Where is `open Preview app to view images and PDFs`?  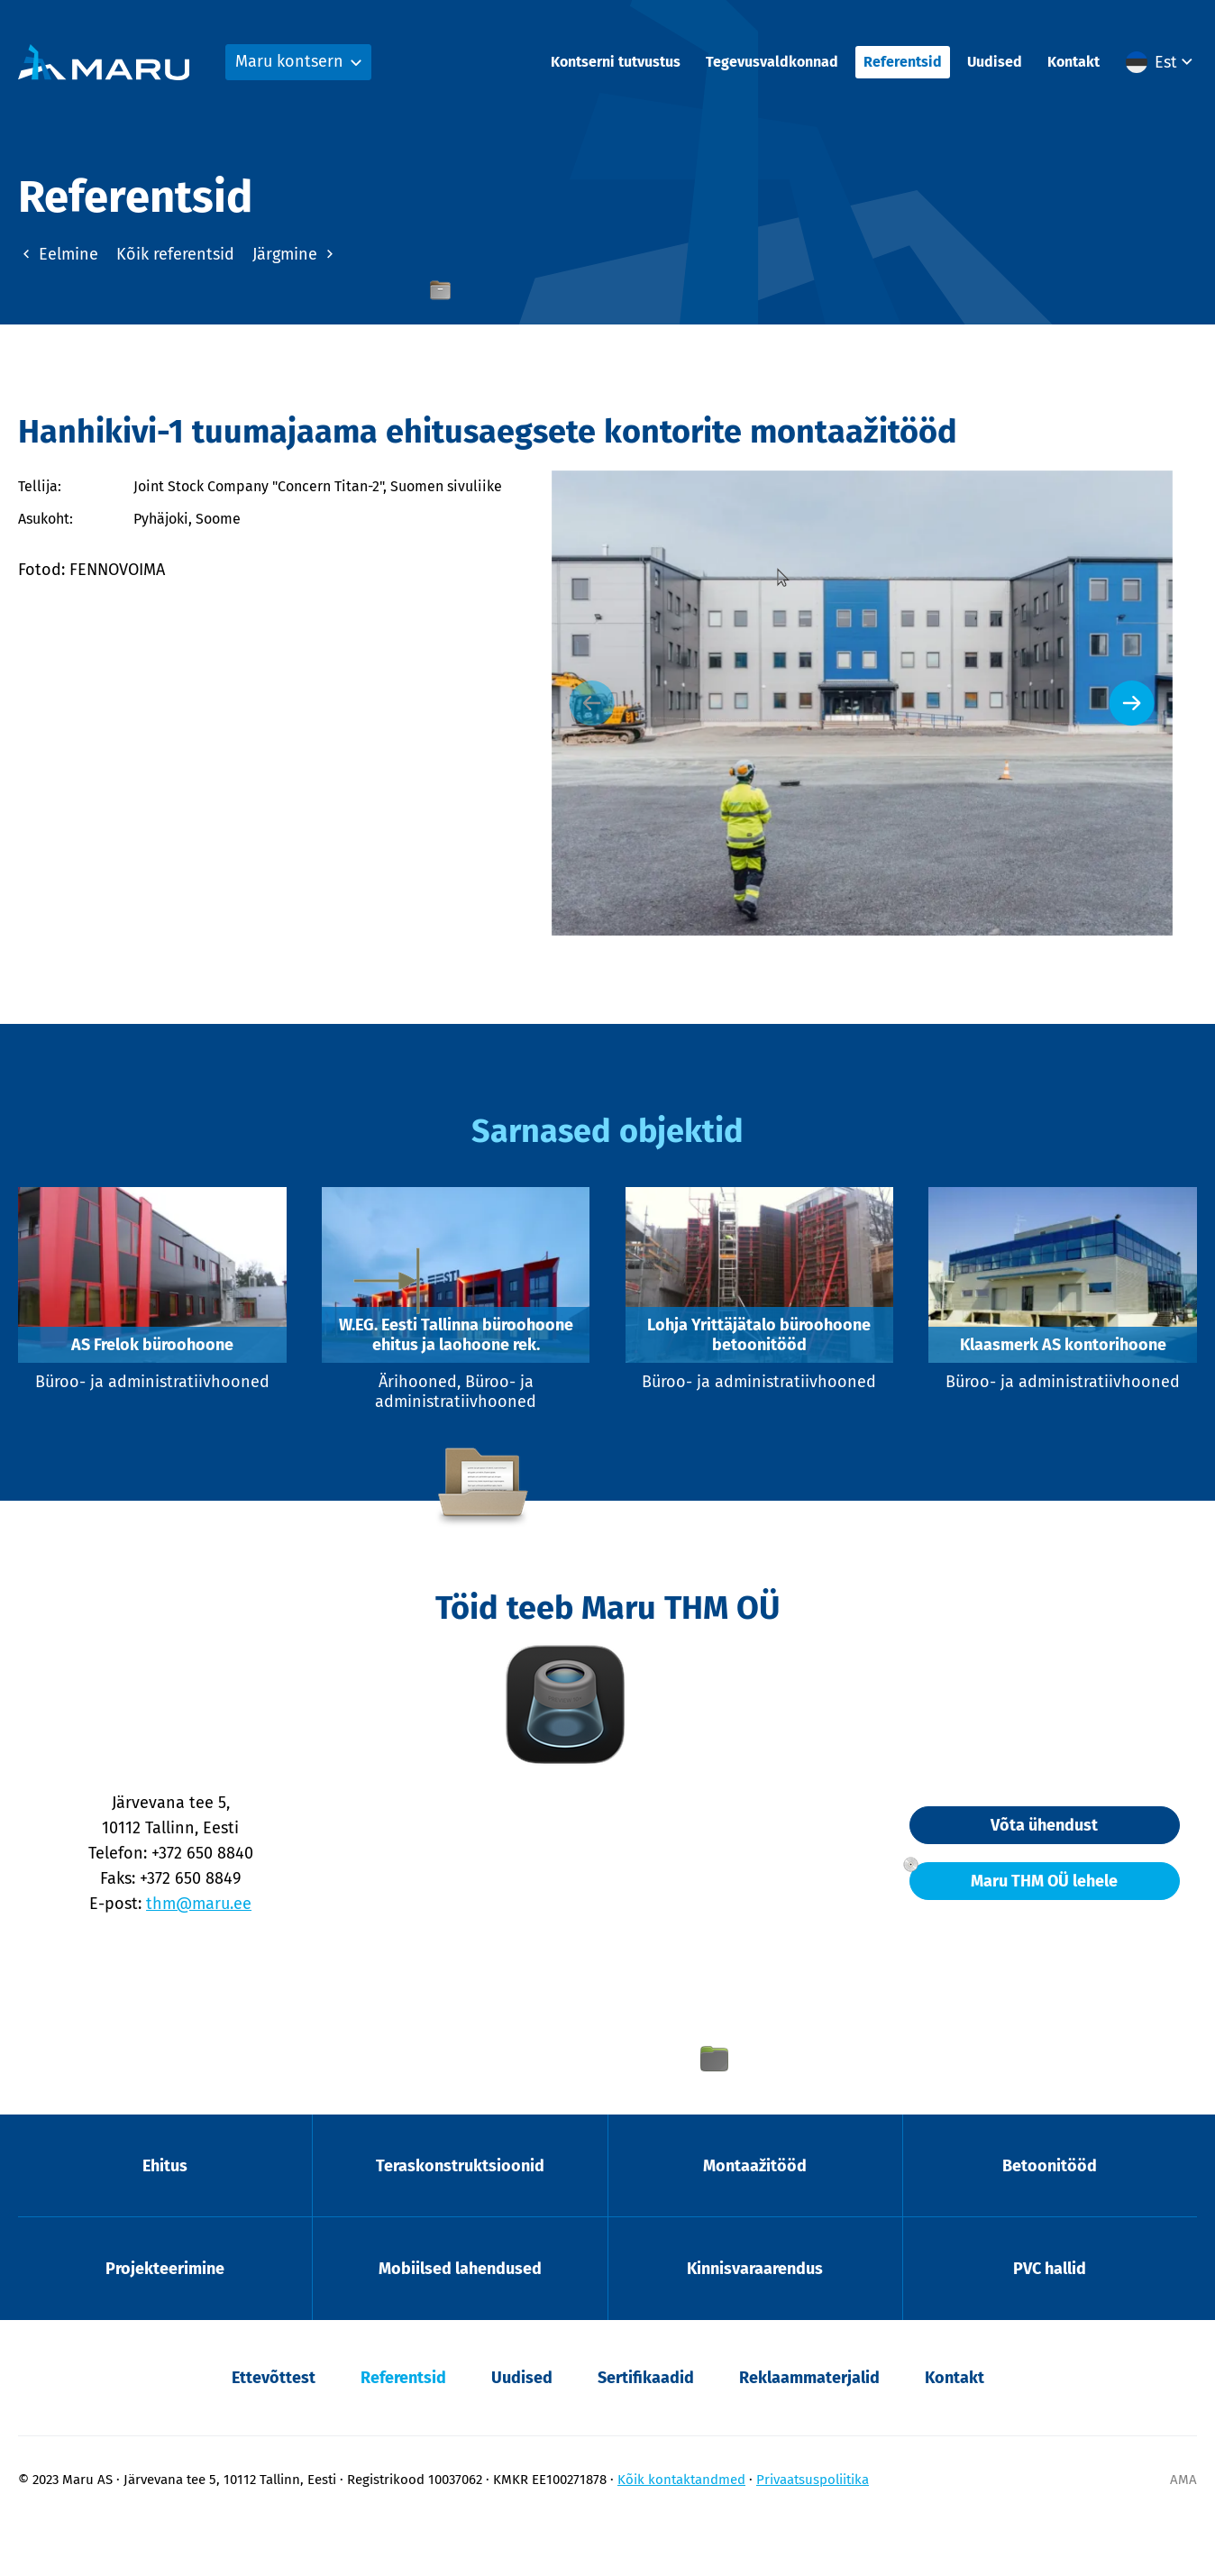 open Preview app to view images and PDFs is located at coordinates (565, 1704).